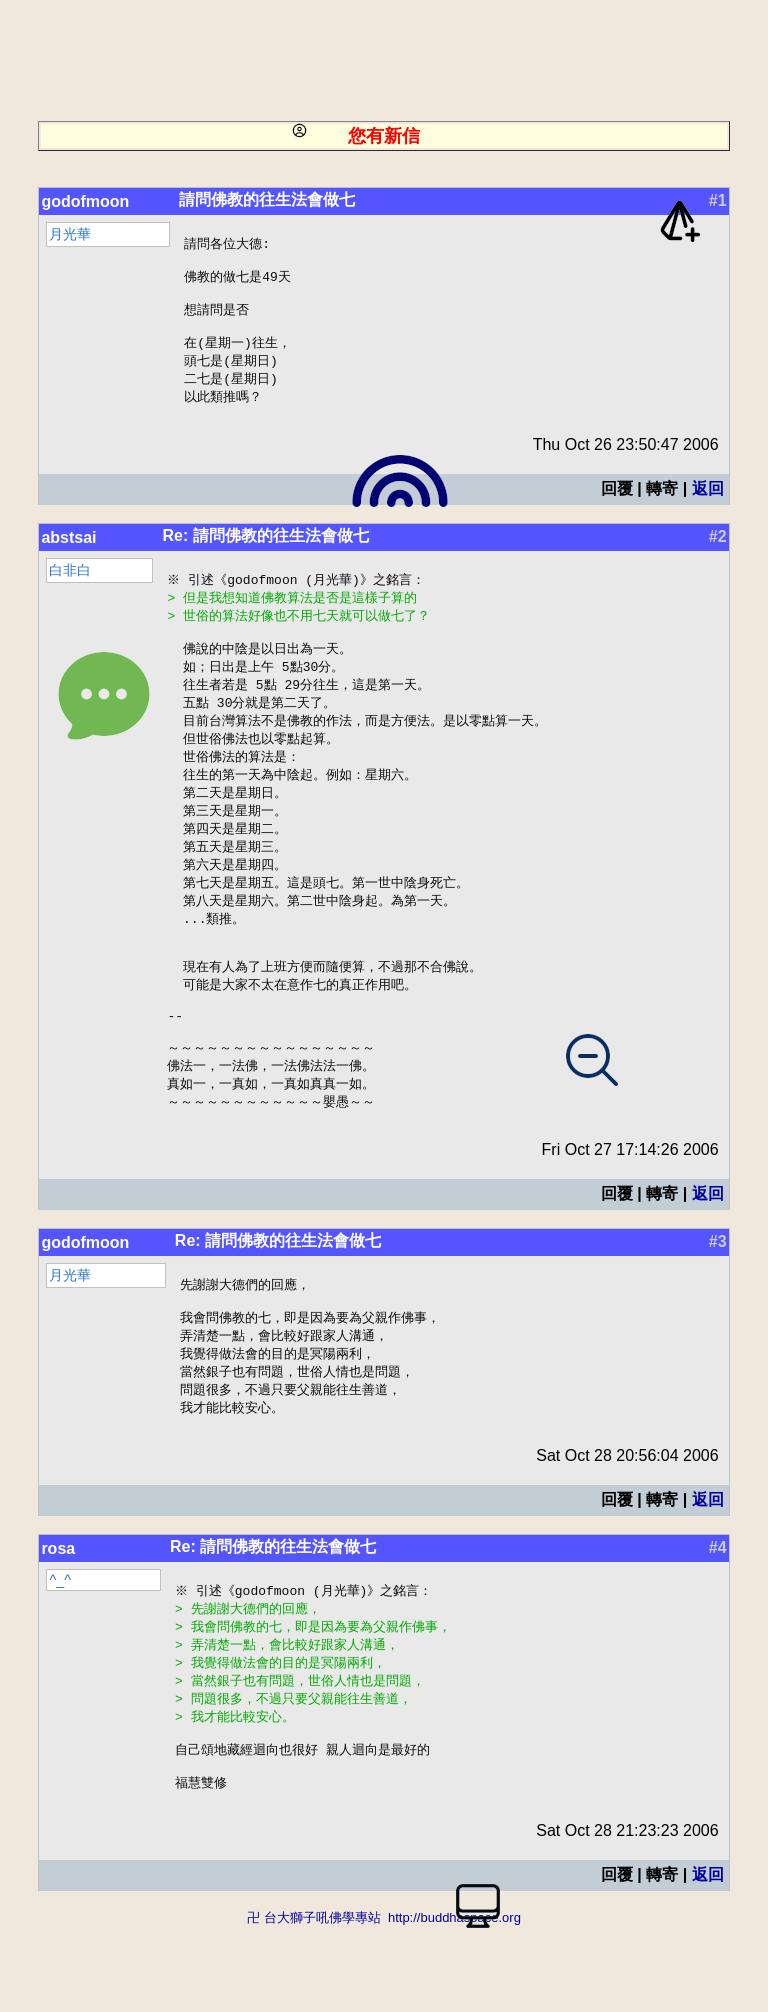  I want to click on view your profile, so click(299, 130).